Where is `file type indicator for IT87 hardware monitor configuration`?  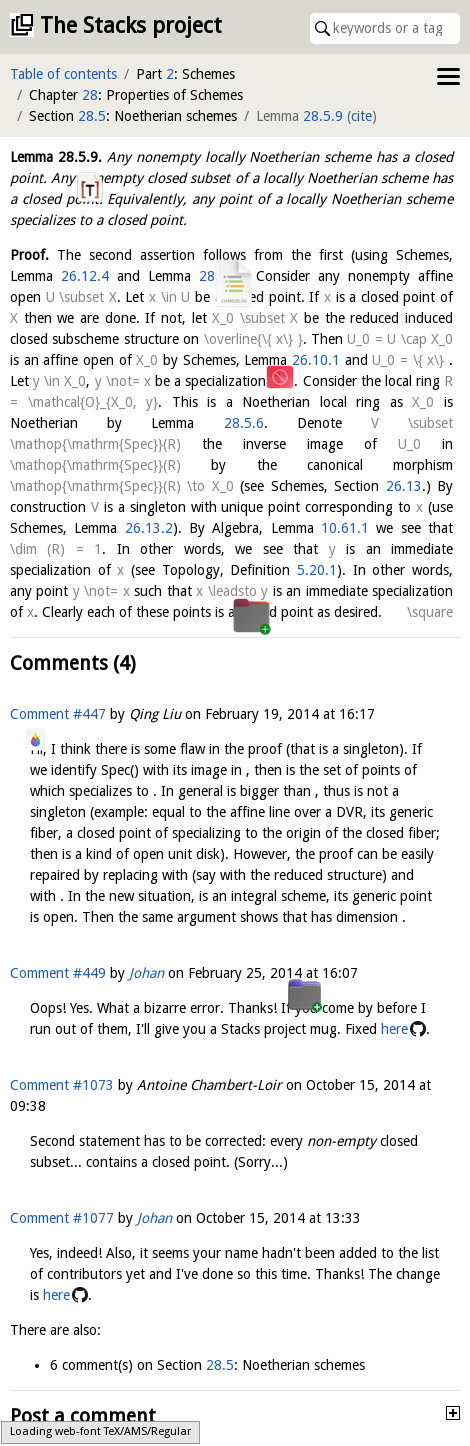 file type indicator for IT87 hardware monitor configuration is located at coordinates (35, 739).